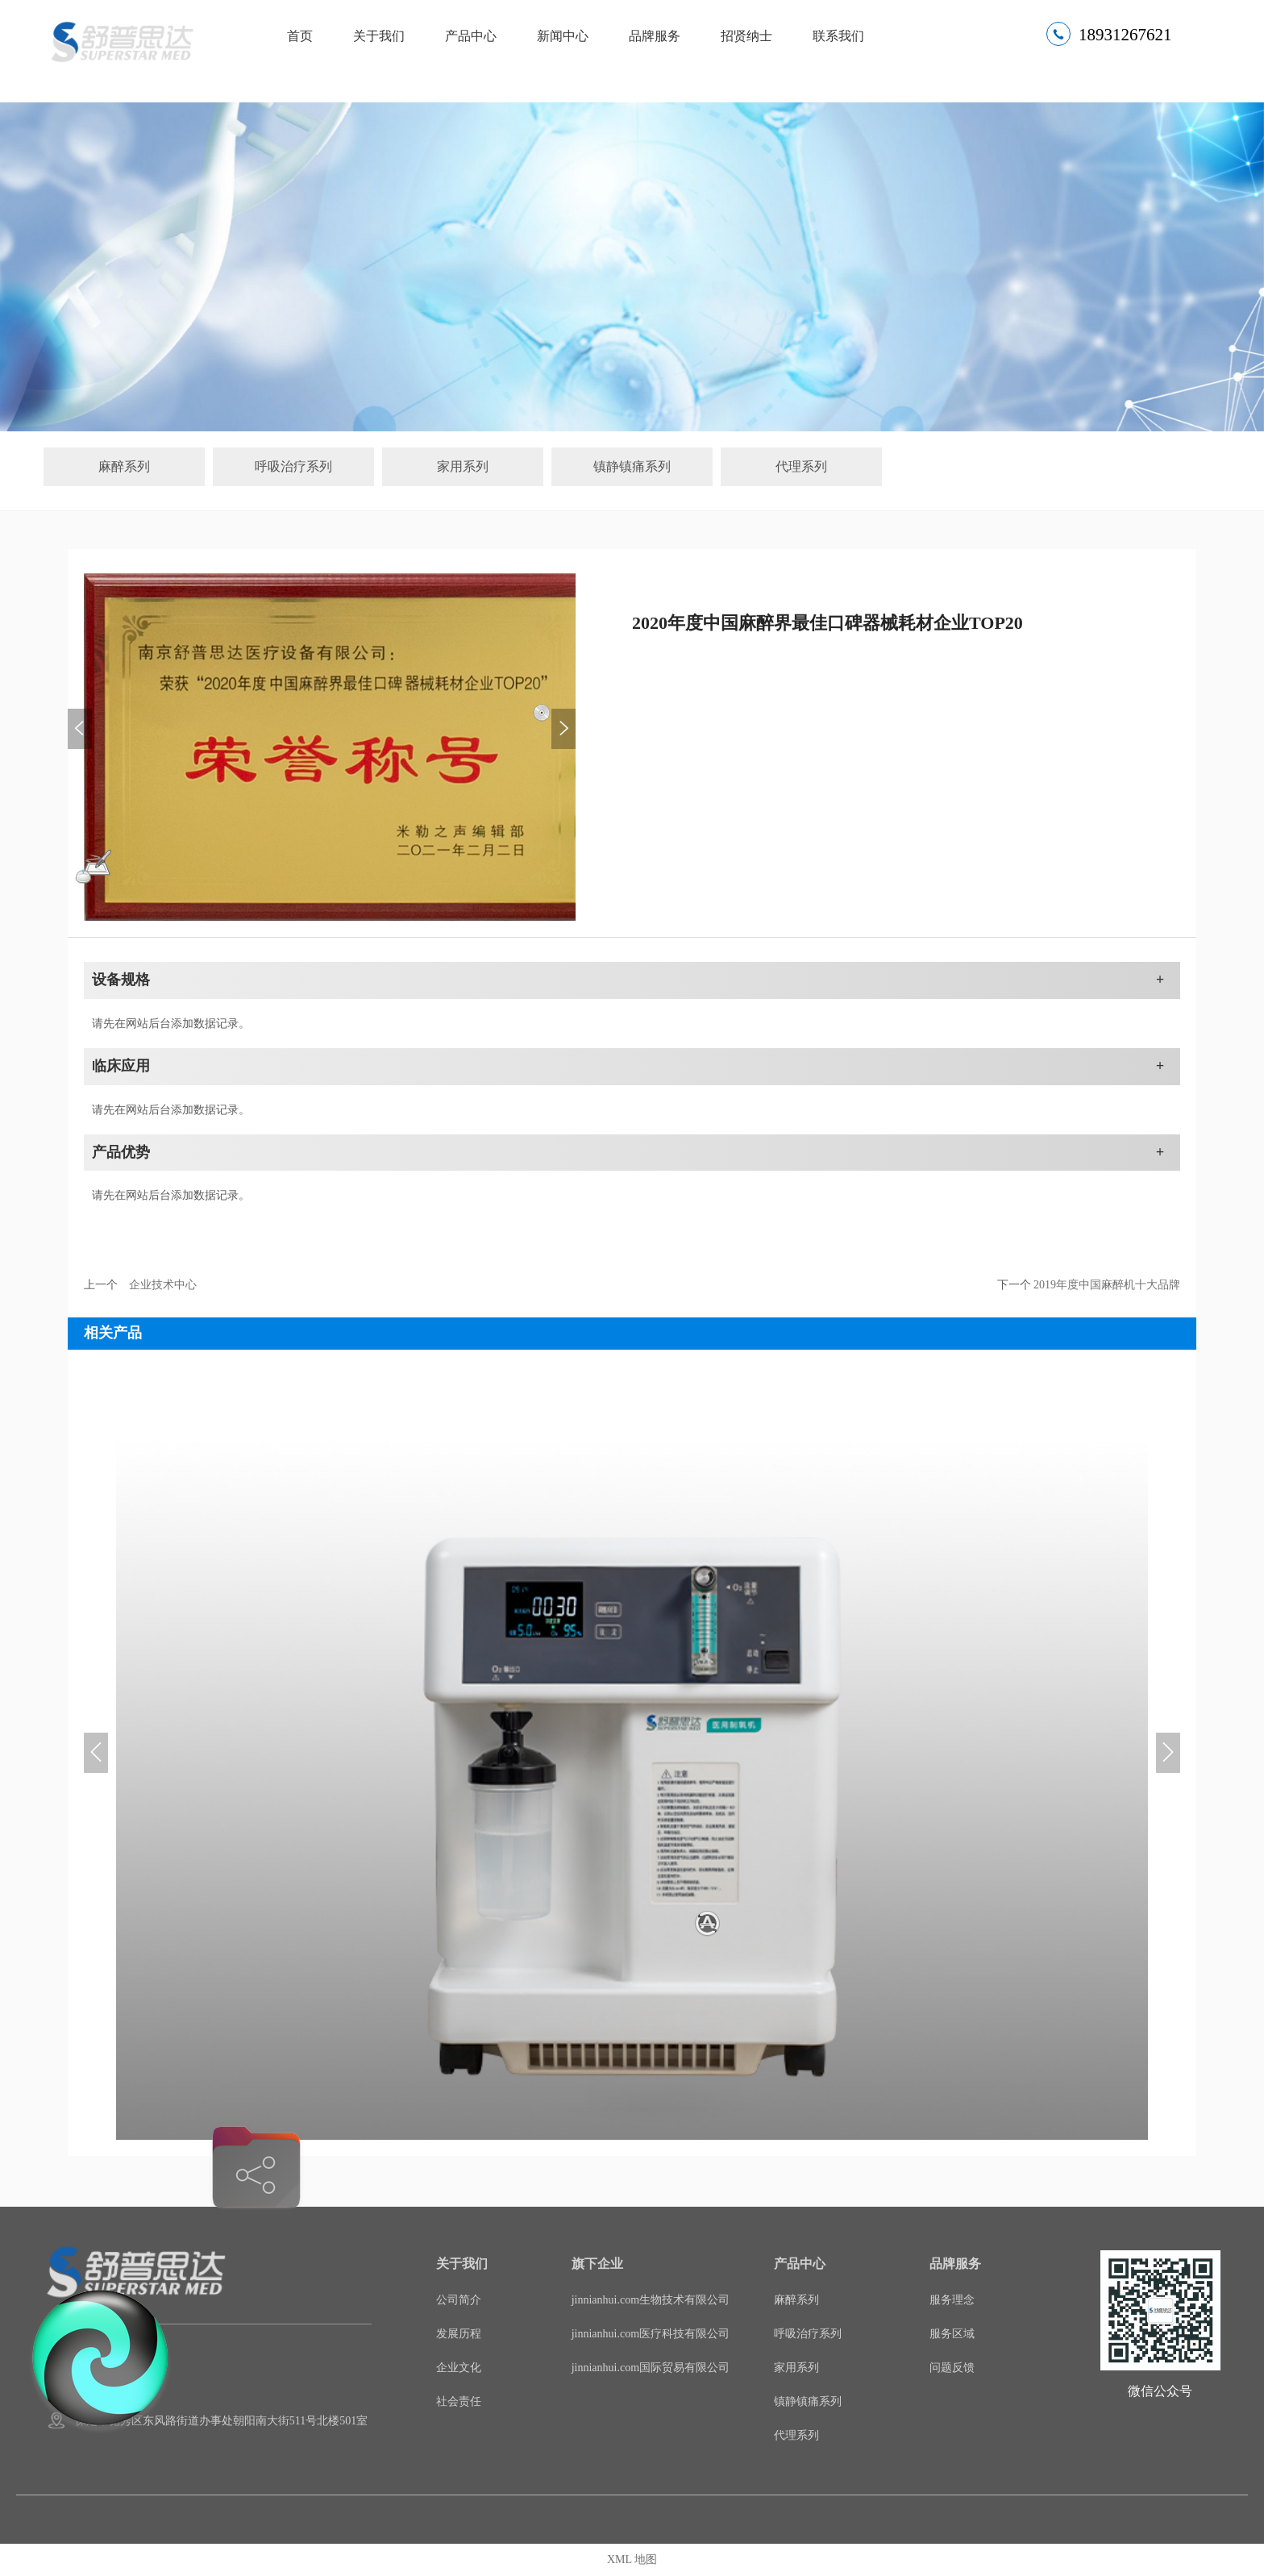 The width and height of the screenshot is (1264, 2576). I want to click on configure mouse and tablet settings, so click(93, 867).